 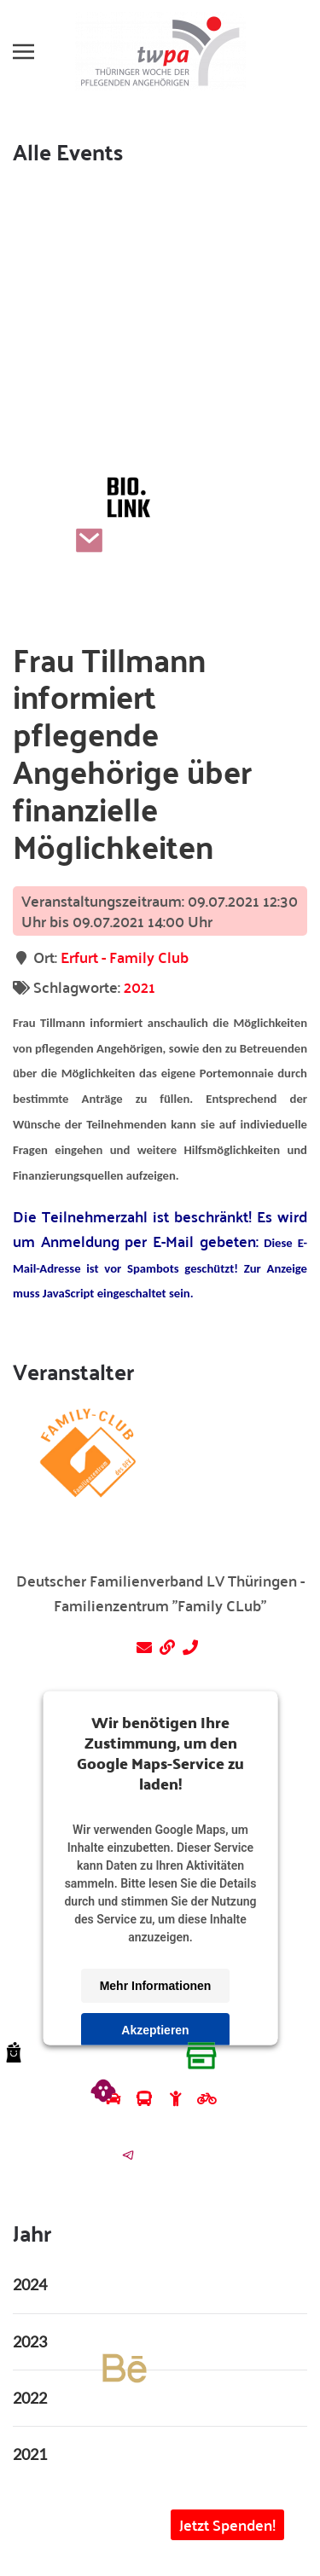 What do you see at coordinates (103, 2091) in the screenshot?
I see `ghost mode or incognito status indicator` at bounding box center [103, 2091].